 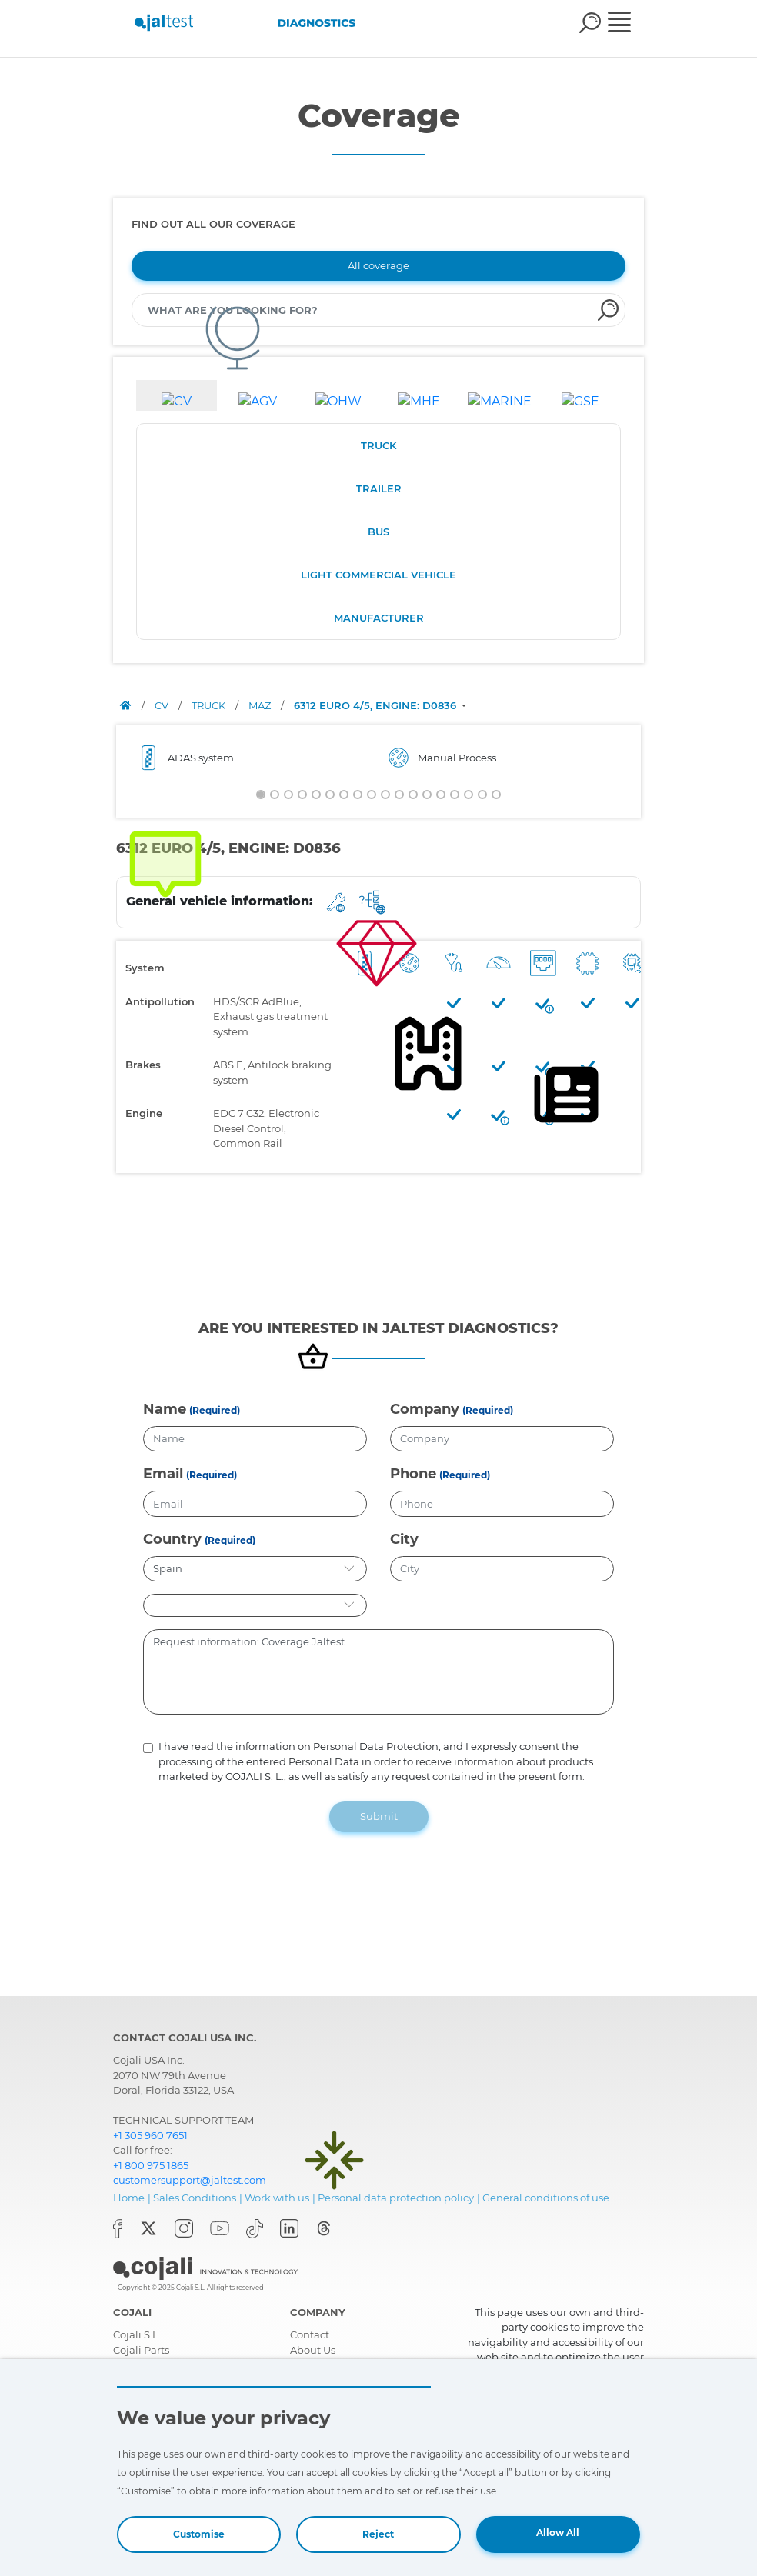 I want to click on open sketch design app, so click(x=376, y=951).